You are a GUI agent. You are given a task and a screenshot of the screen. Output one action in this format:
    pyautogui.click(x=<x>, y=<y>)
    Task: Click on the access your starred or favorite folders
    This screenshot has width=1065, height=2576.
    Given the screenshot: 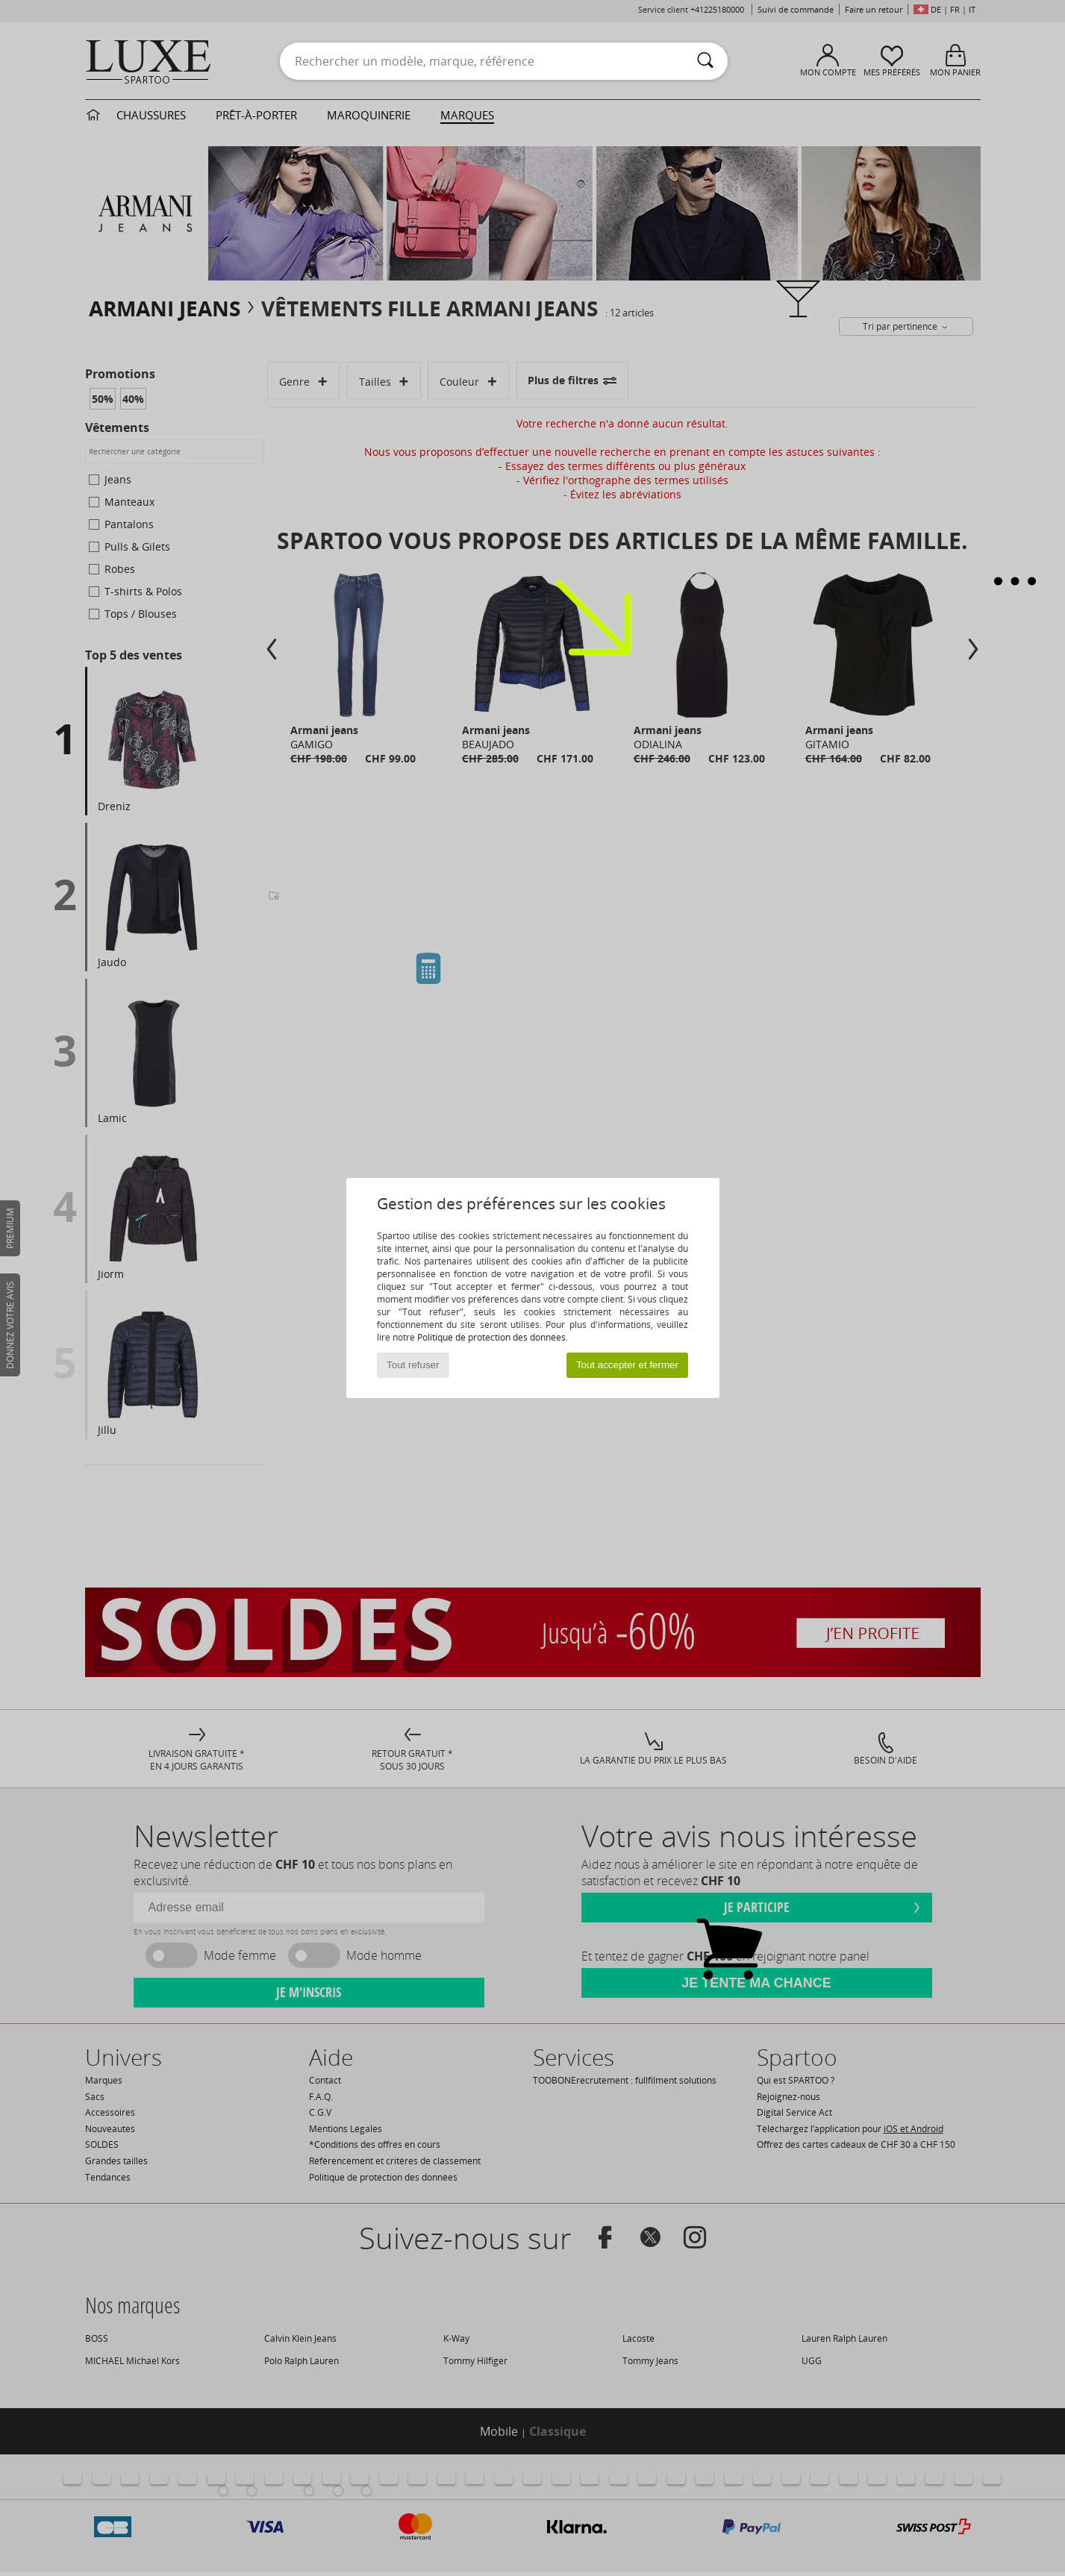 What is the action you would take?
    pyautogui.click(x=274, y=895)
    